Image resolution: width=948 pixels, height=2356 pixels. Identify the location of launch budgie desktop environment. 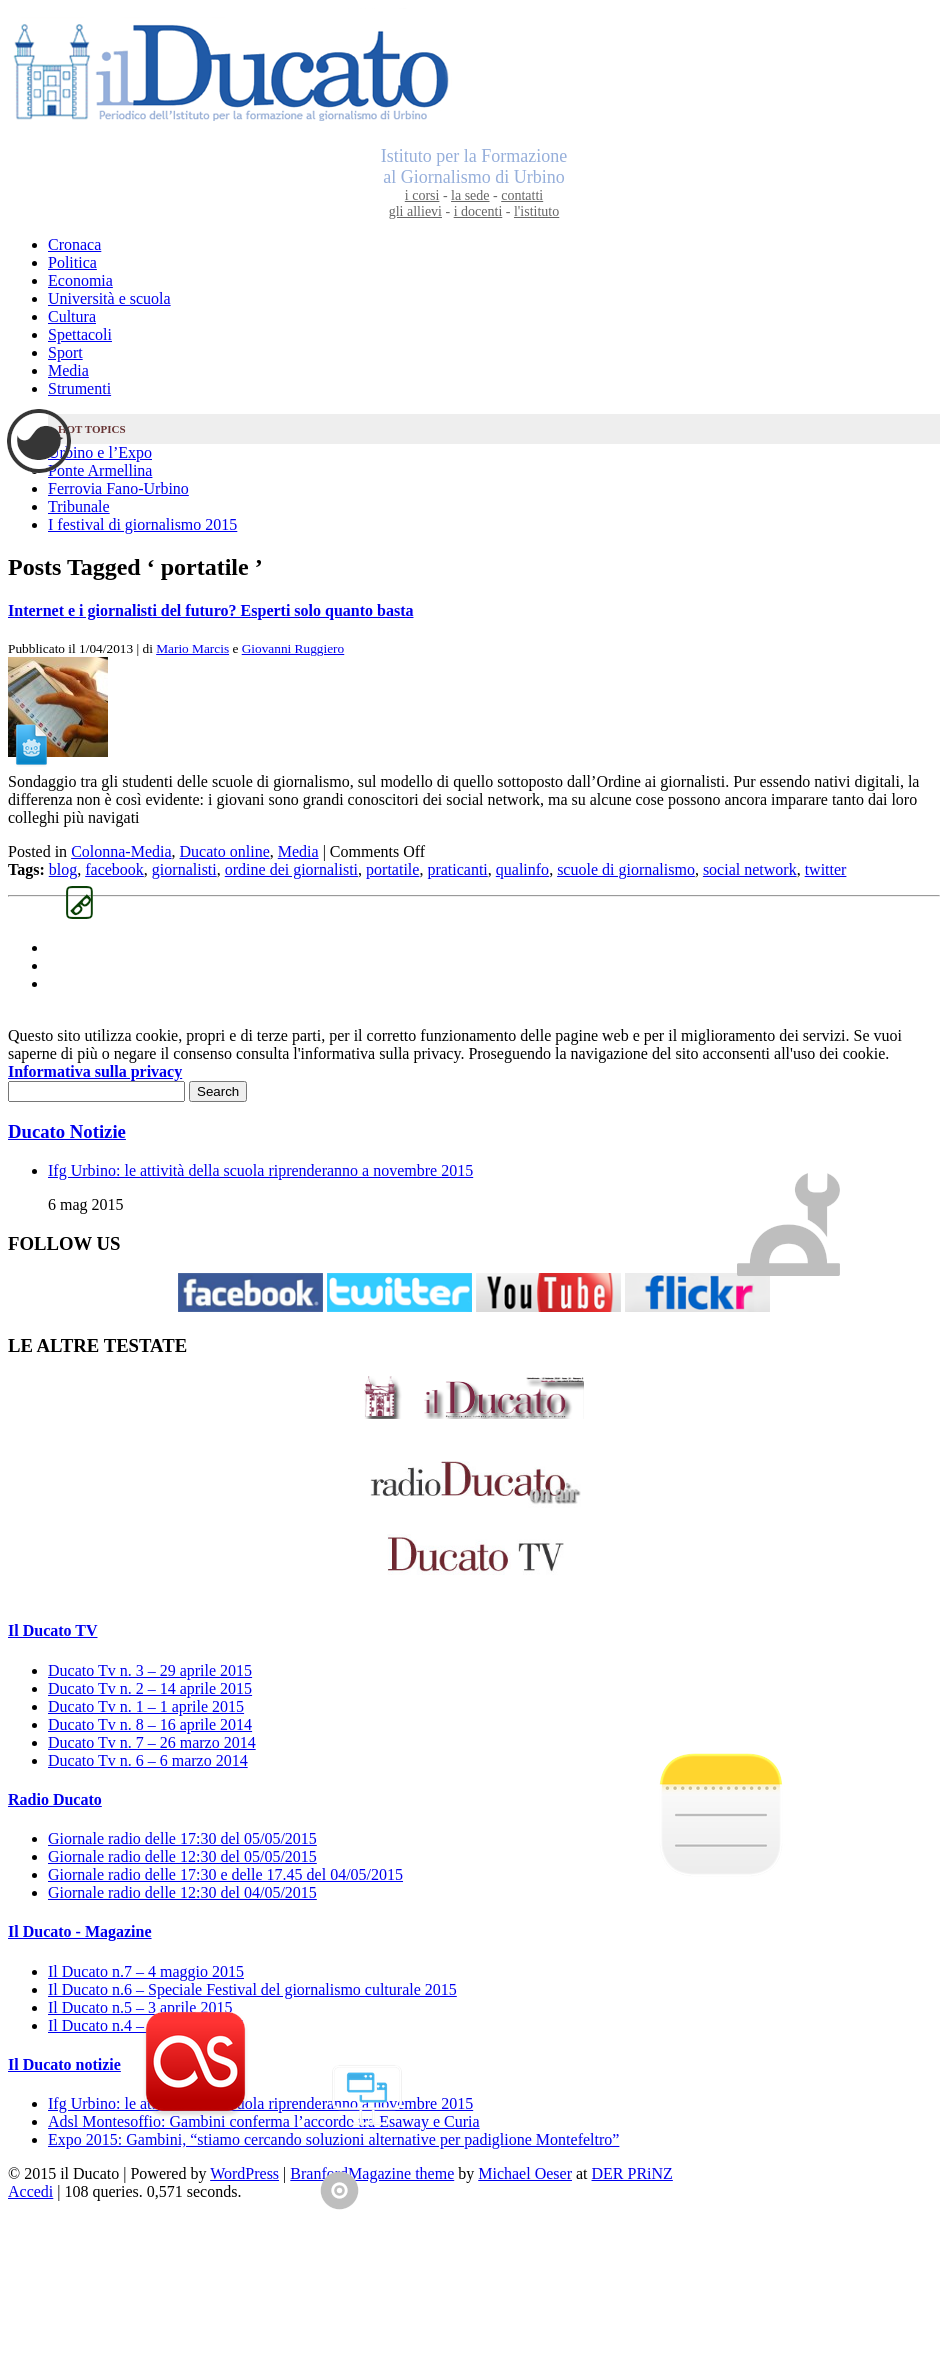
(39, 441).